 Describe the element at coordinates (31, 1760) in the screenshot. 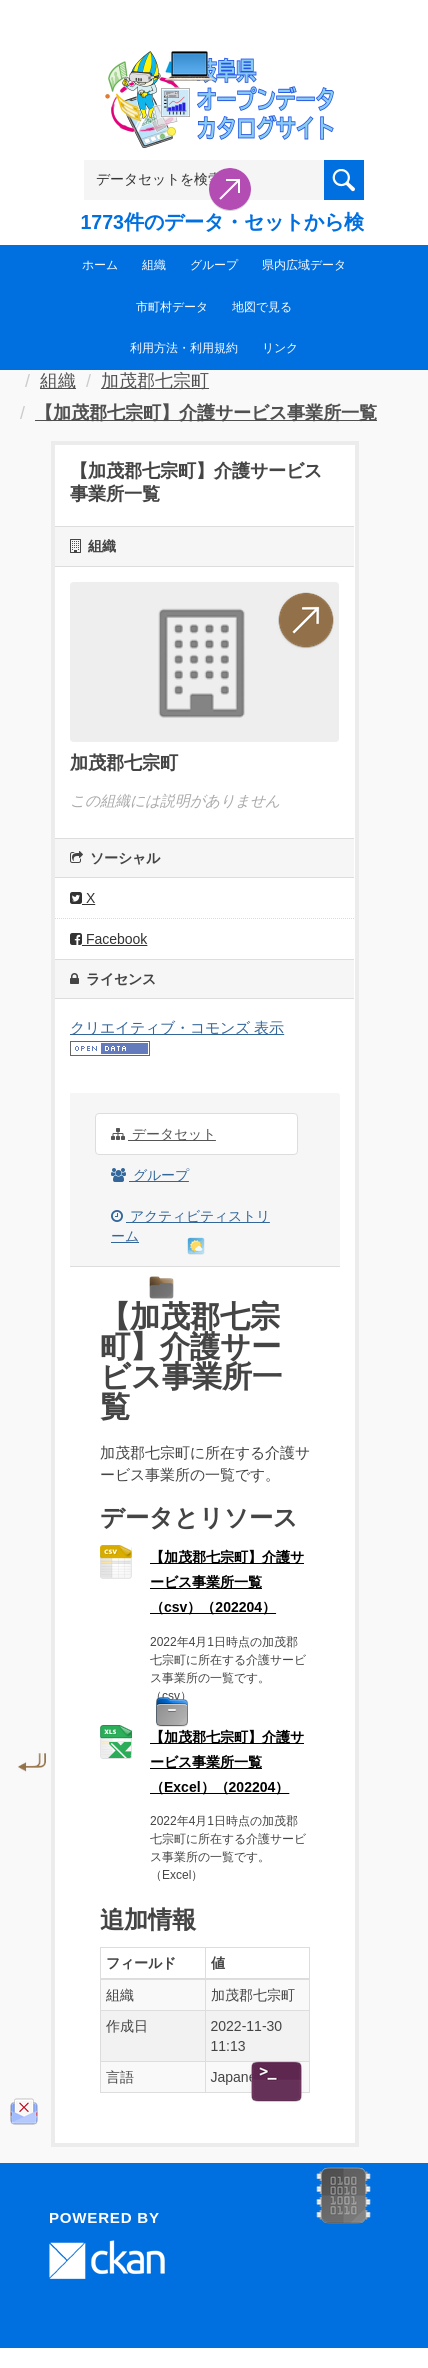

I see `reply to all recipients in an email thread` at that location.